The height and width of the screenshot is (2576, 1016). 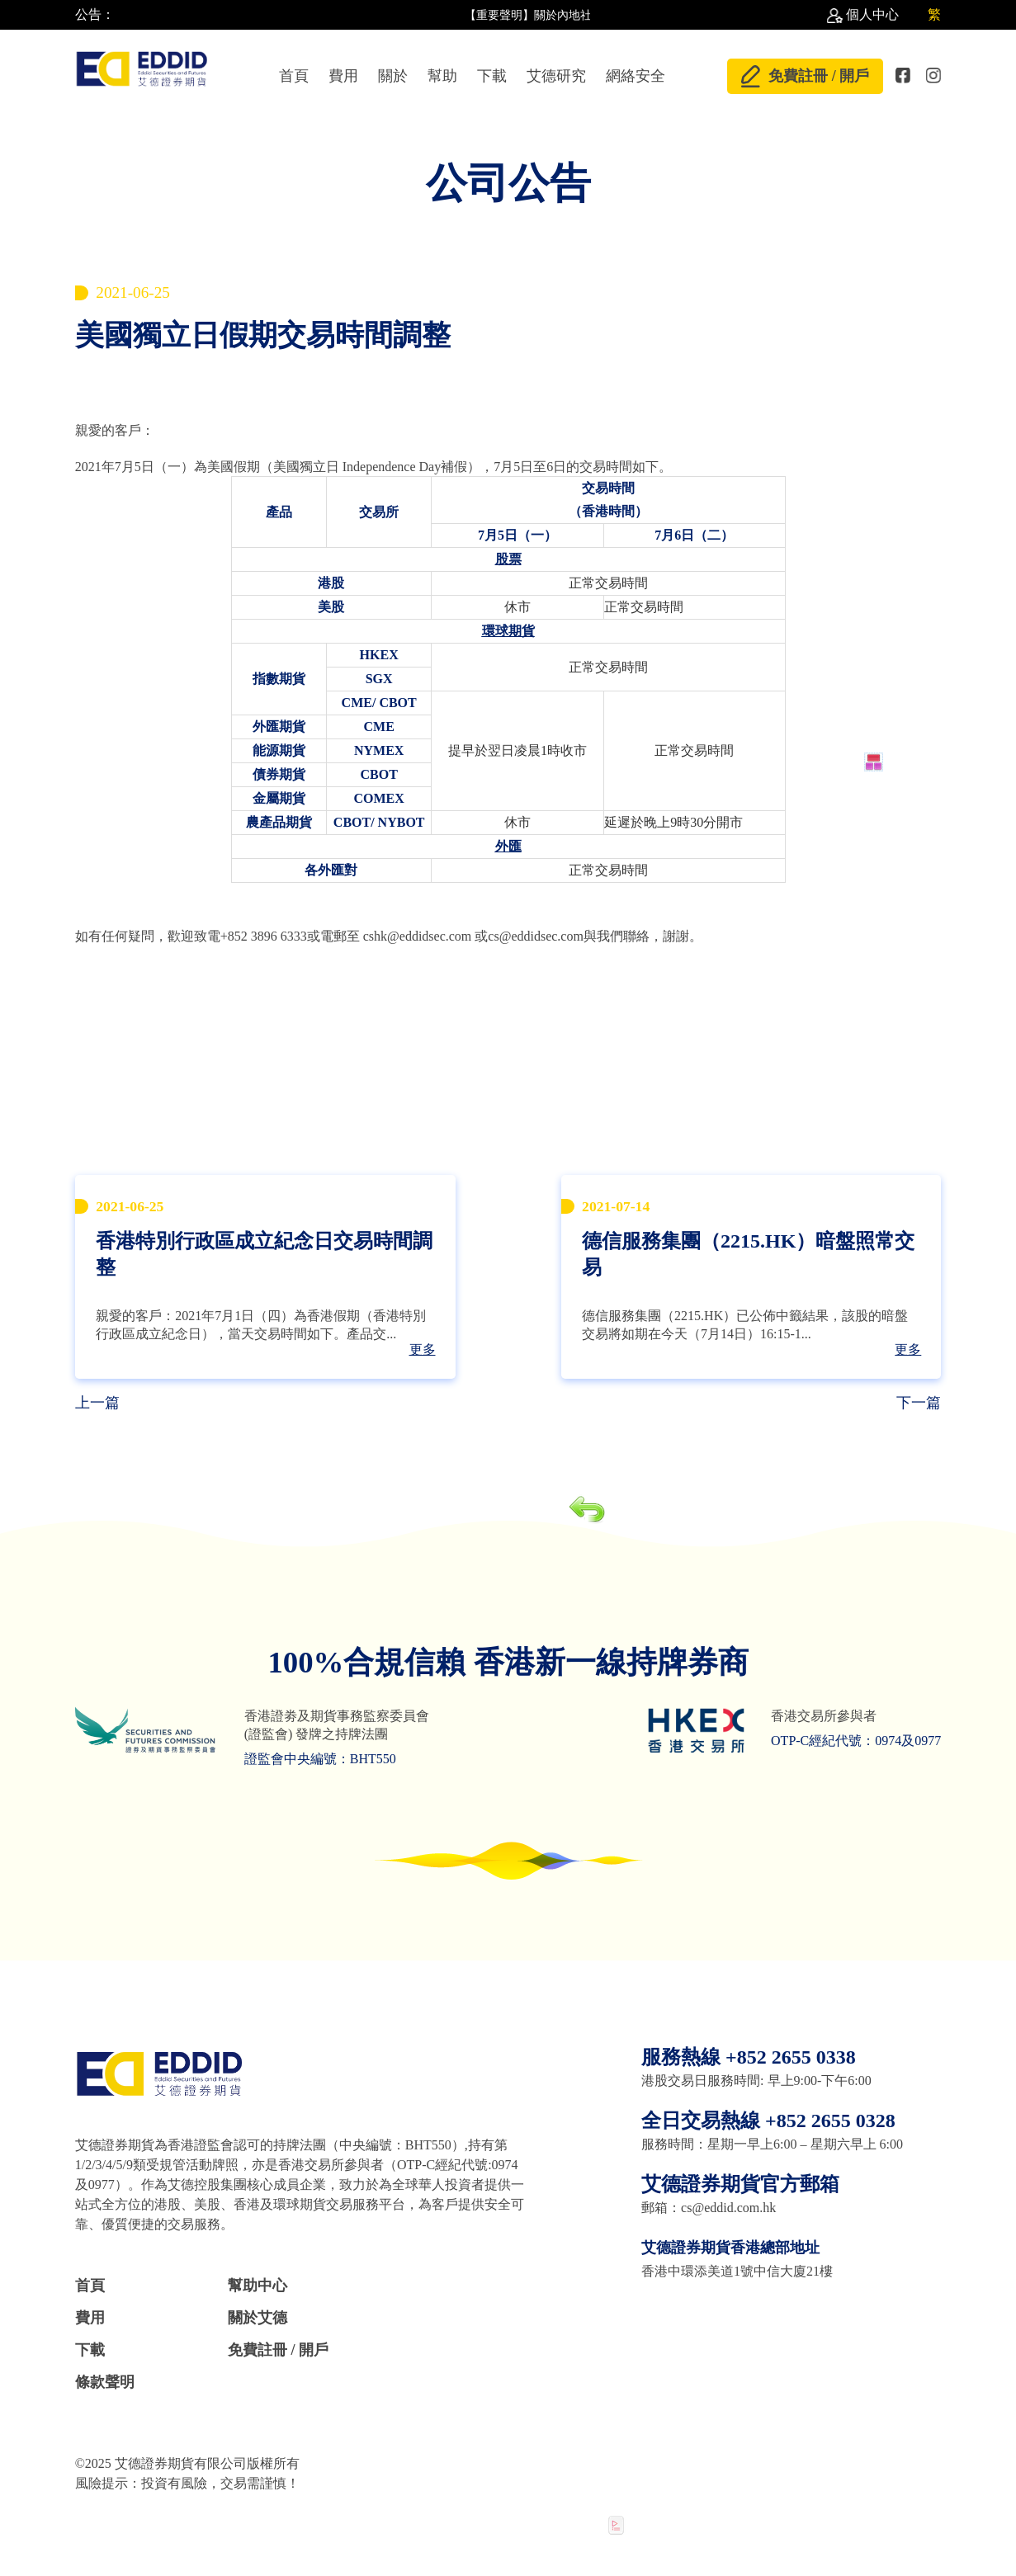 I want to click on an mp3 playlist file, so click(x=616, y=2525).